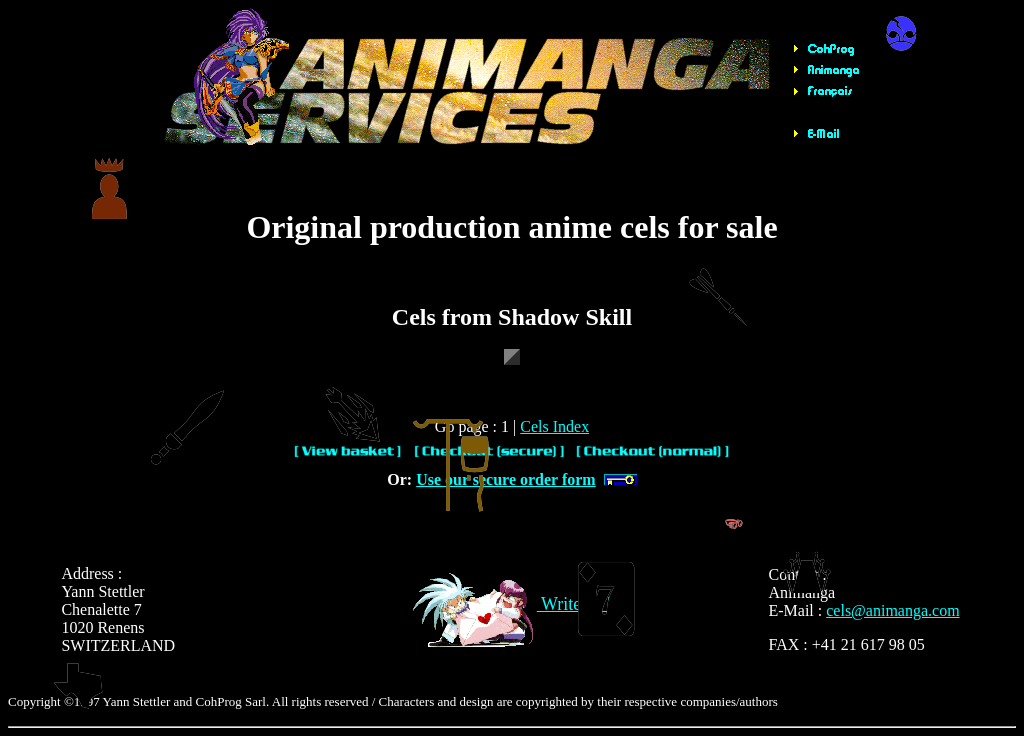 Image resolution: width=1024 pixels, height=736 pixels. I want to click on select steampunk goggles accessory for your avatar, so click(734, 524).